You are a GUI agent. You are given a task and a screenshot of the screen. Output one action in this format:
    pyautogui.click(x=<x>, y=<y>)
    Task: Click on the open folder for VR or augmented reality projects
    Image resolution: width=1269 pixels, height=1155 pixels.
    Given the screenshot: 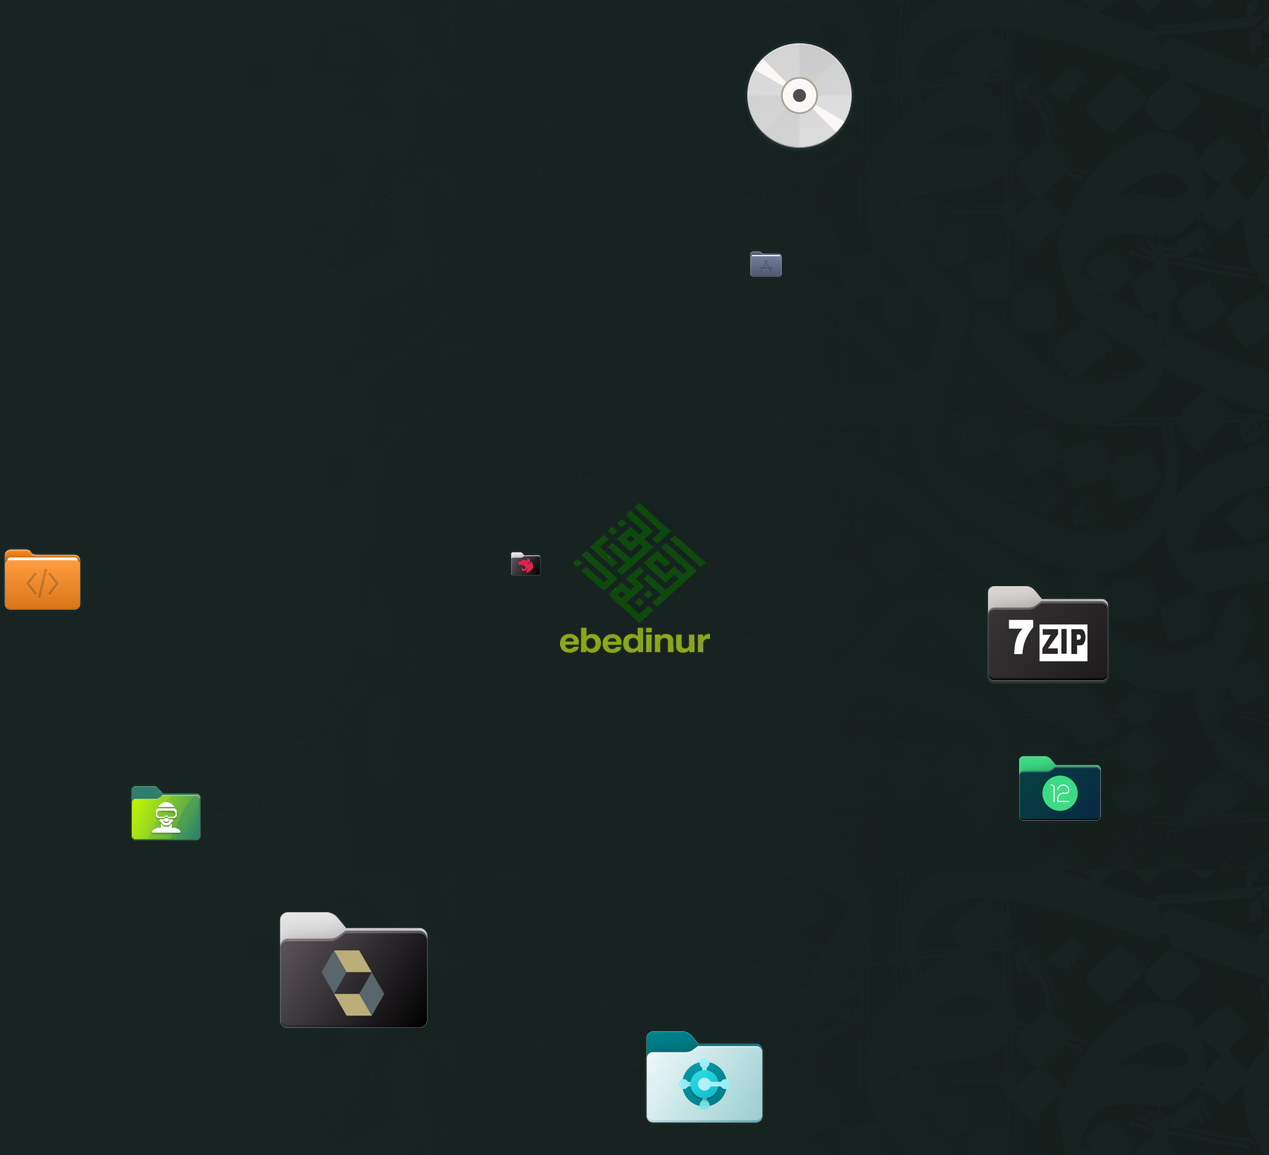 What is the action you would take?
    pyautogui.click(x=166, y=815)
    